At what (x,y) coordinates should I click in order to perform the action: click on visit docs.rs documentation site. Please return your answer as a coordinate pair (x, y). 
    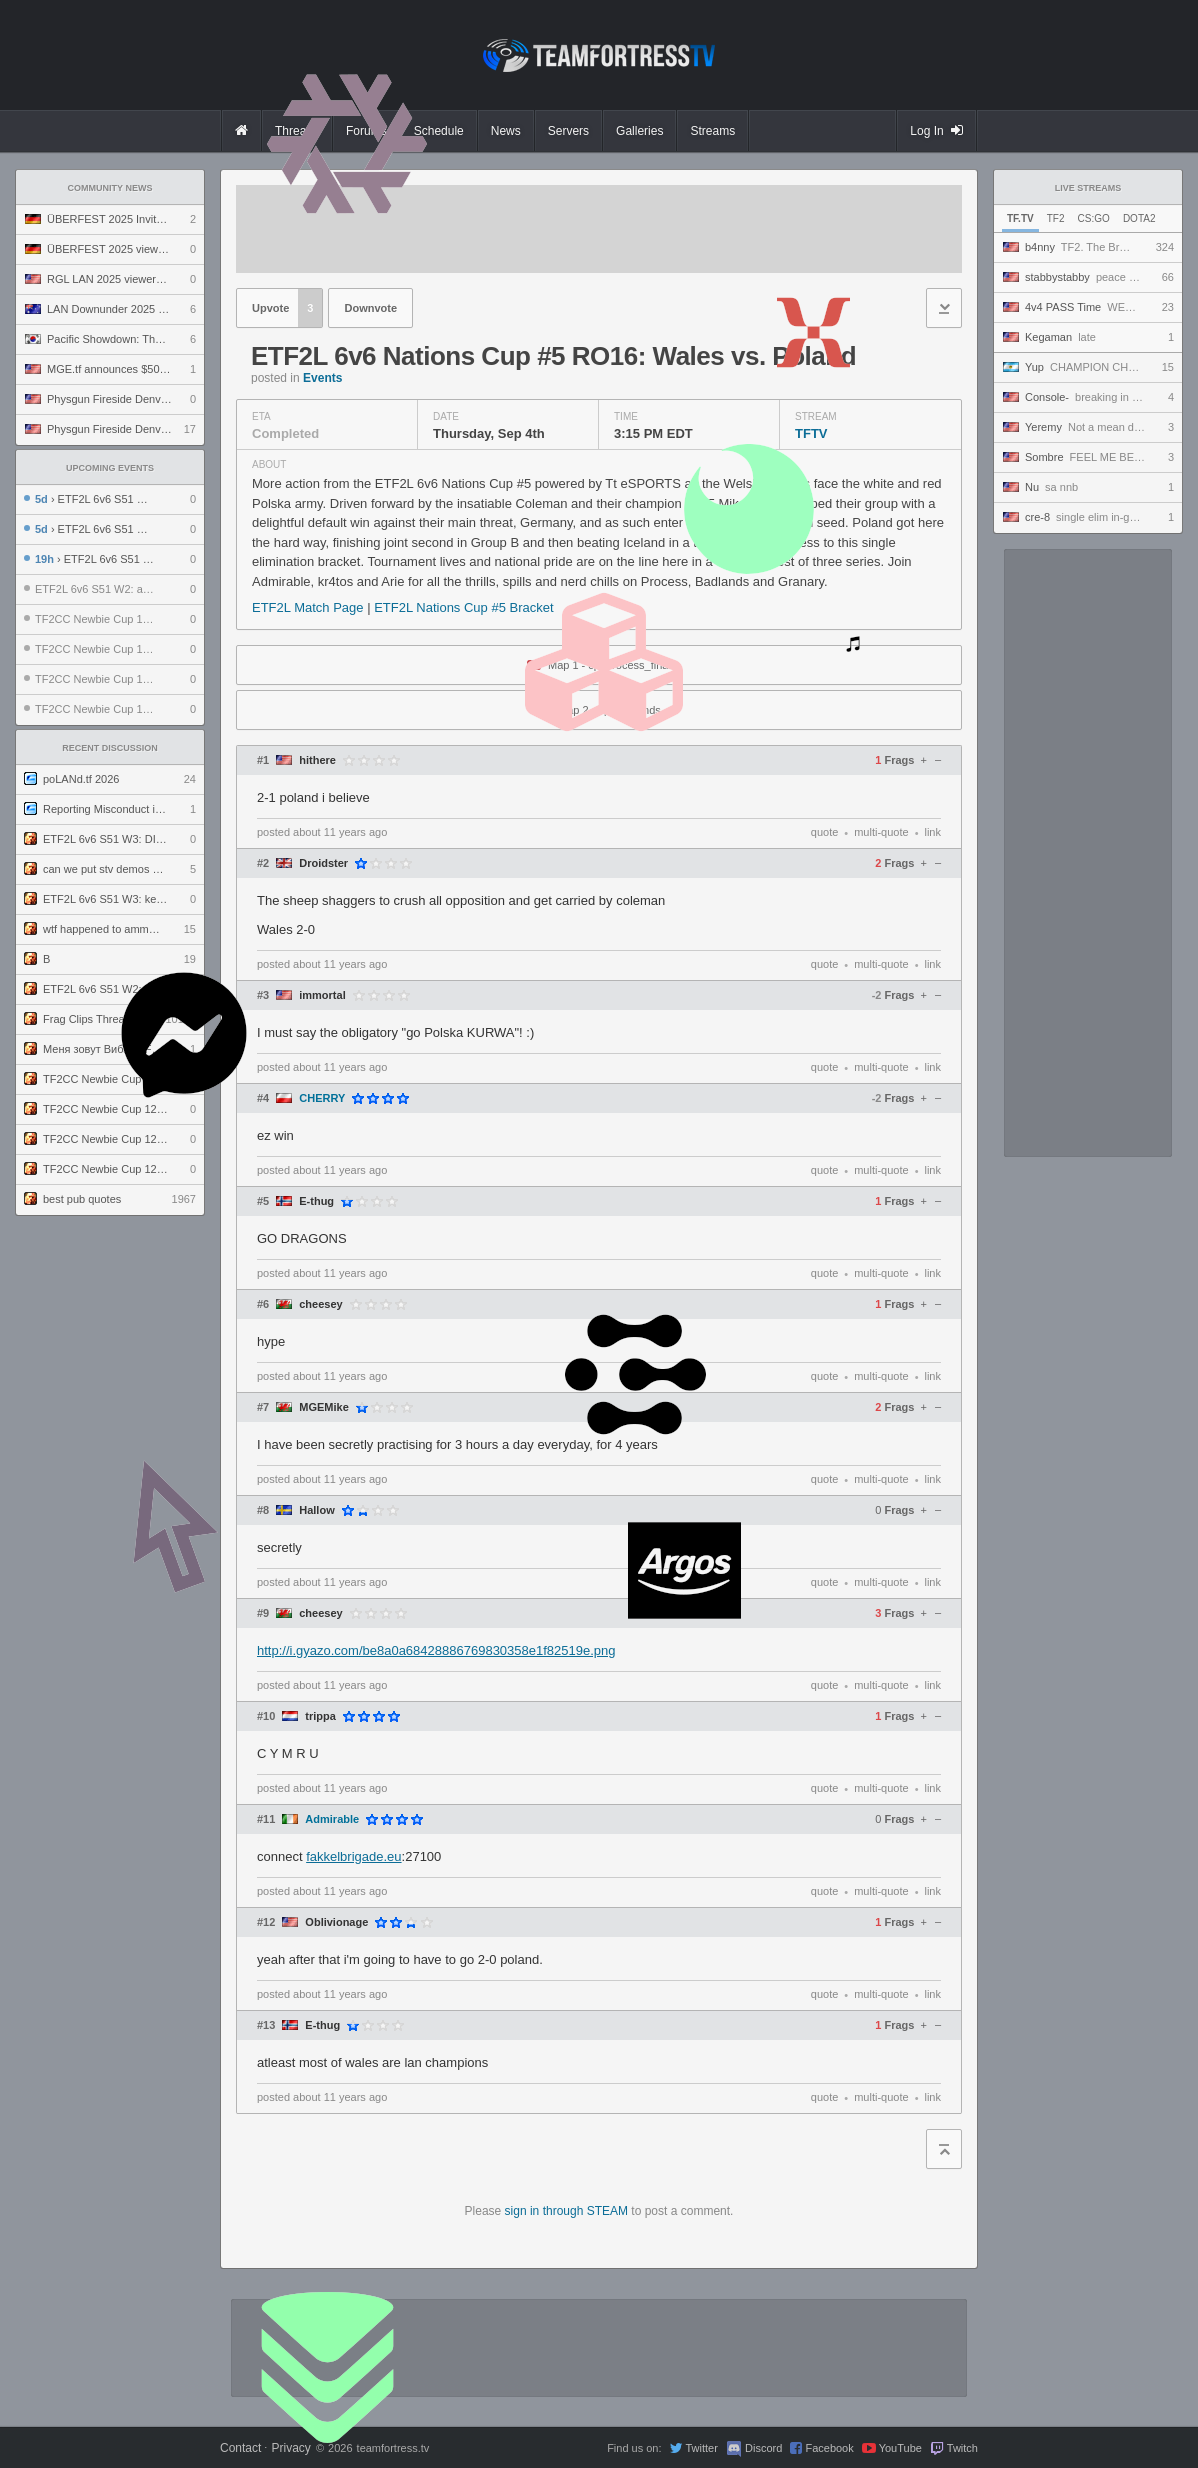
    Looking at the image, I should click on (604, 662).